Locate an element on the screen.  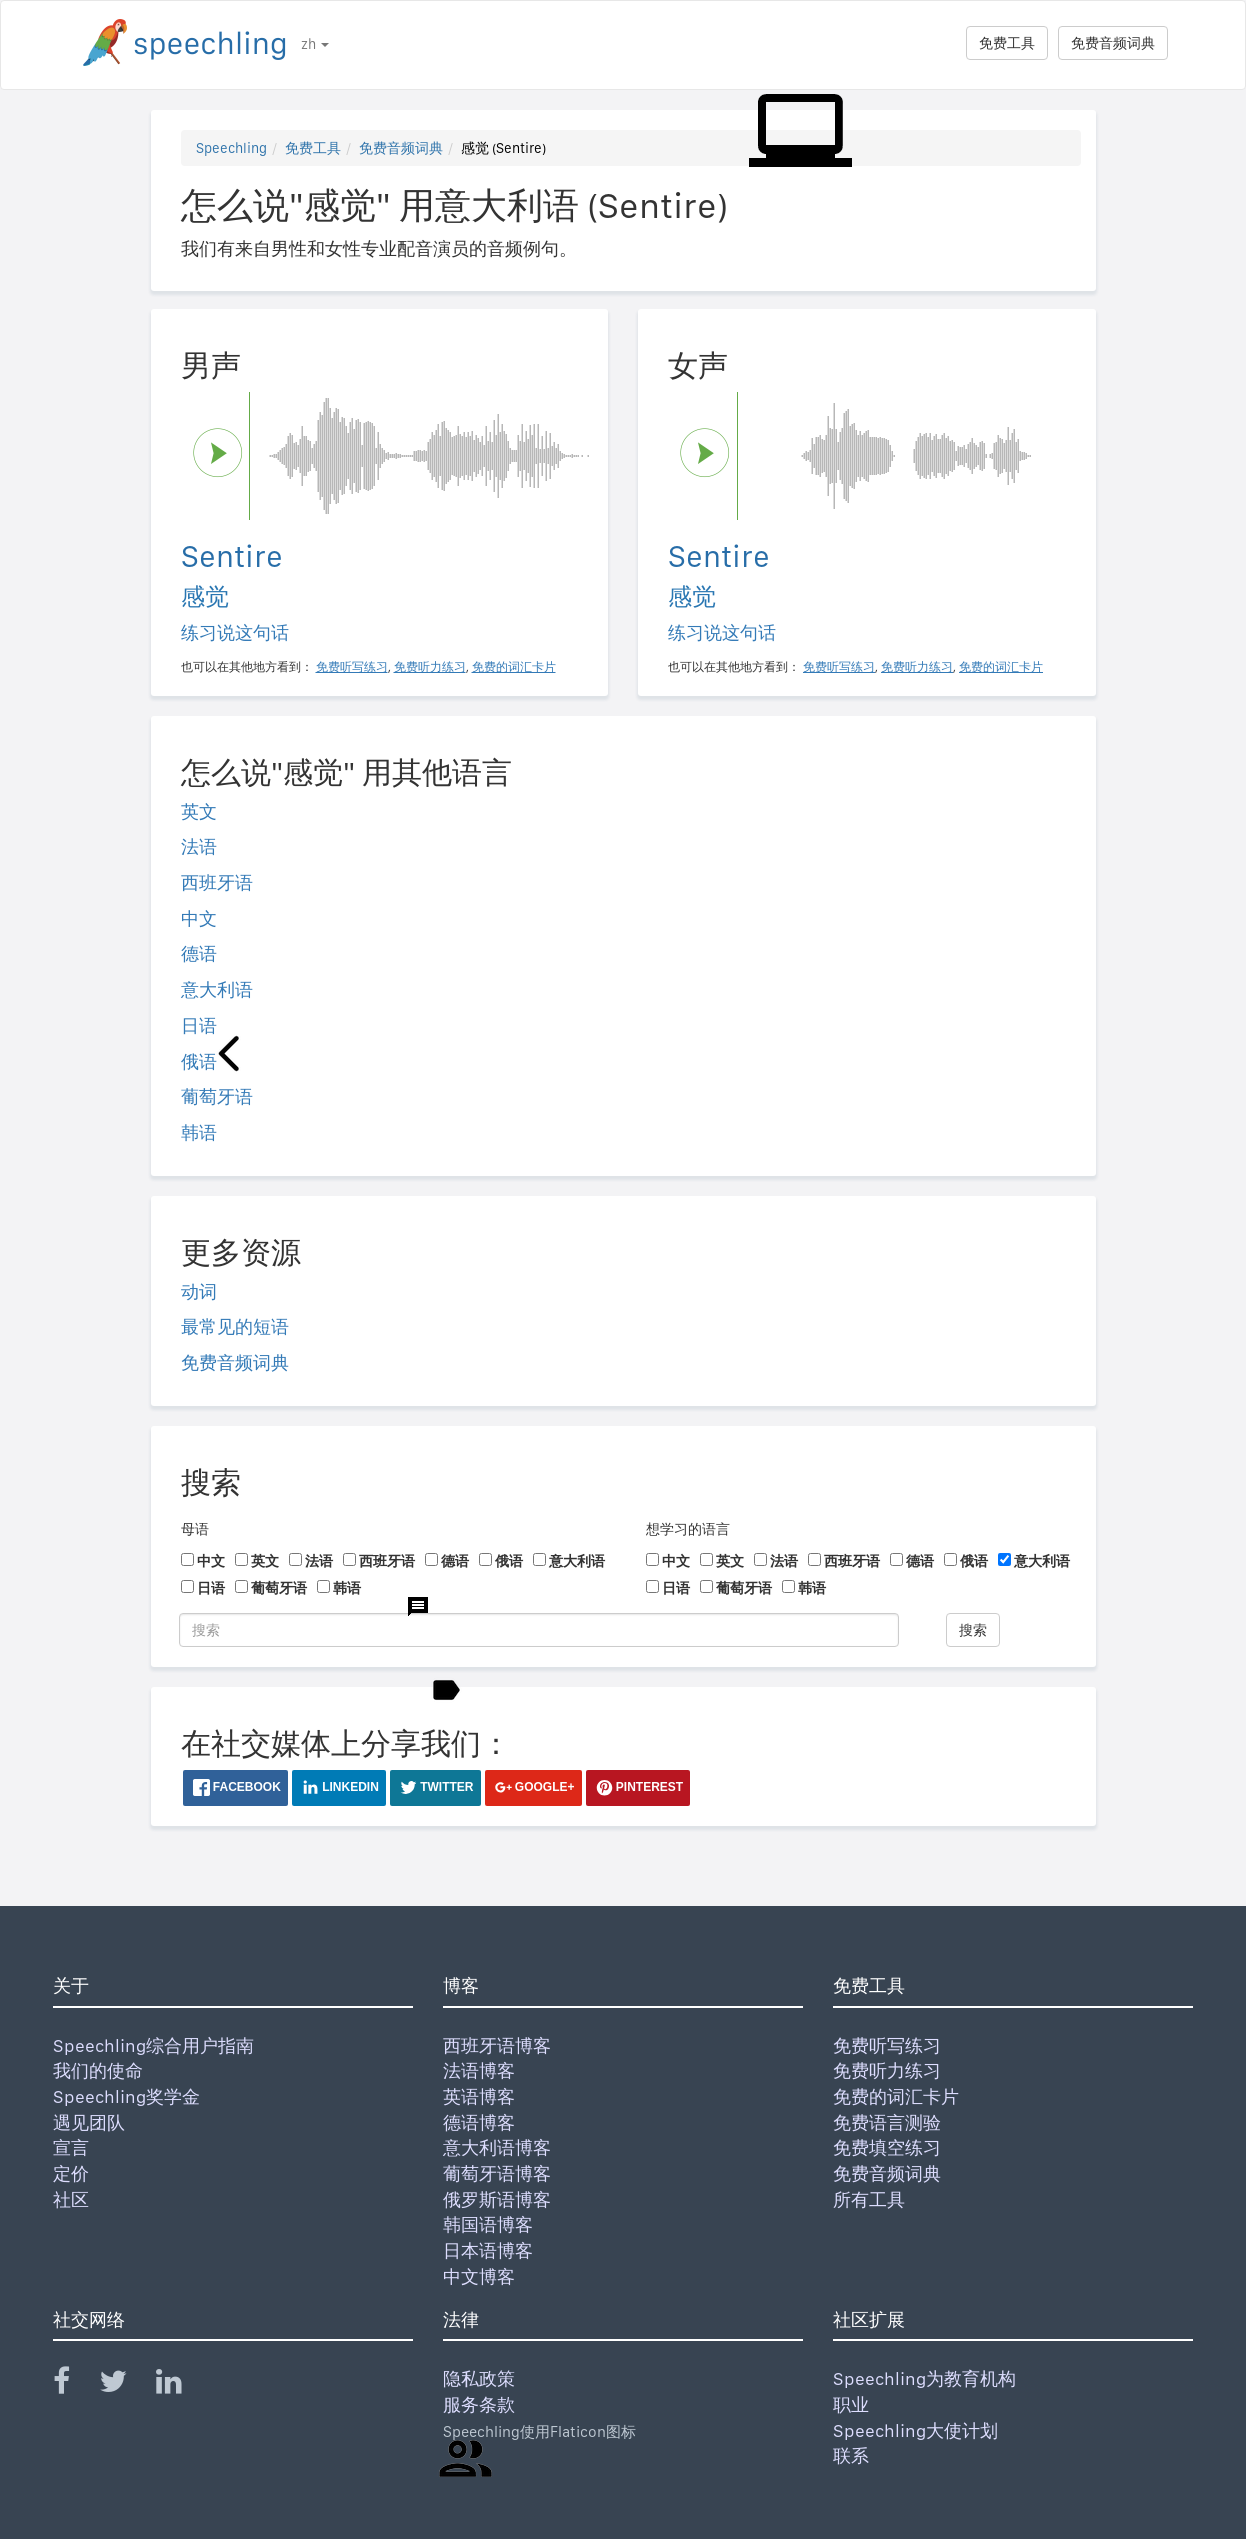
add or apply a label to an item is located at coordinates (446, 1690).